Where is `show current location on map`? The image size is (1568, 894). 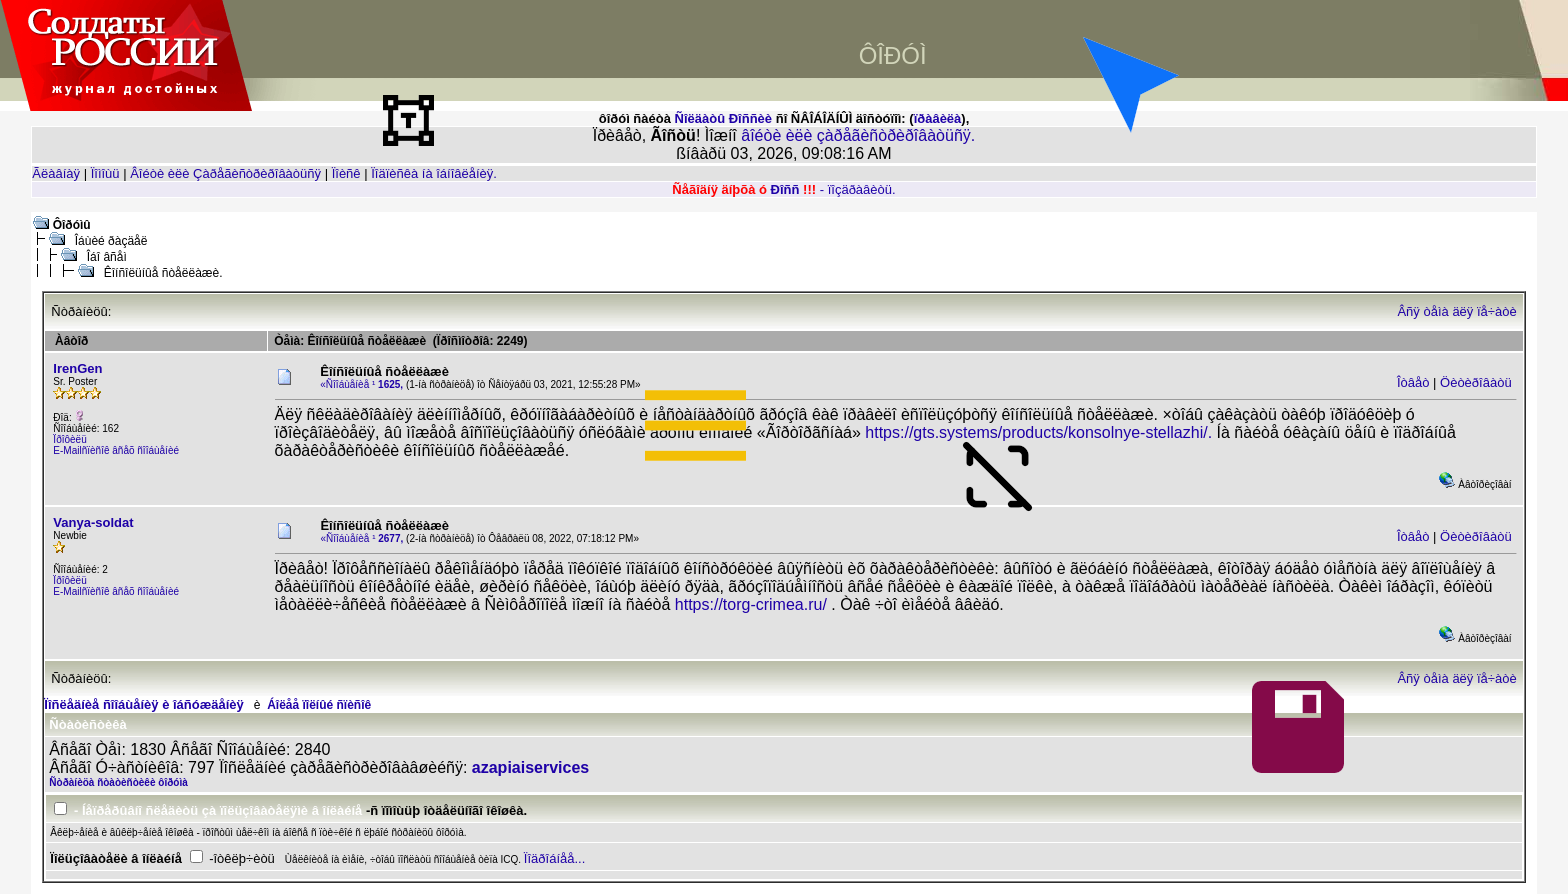 show current location on map is located at coordinates (1131, 85).